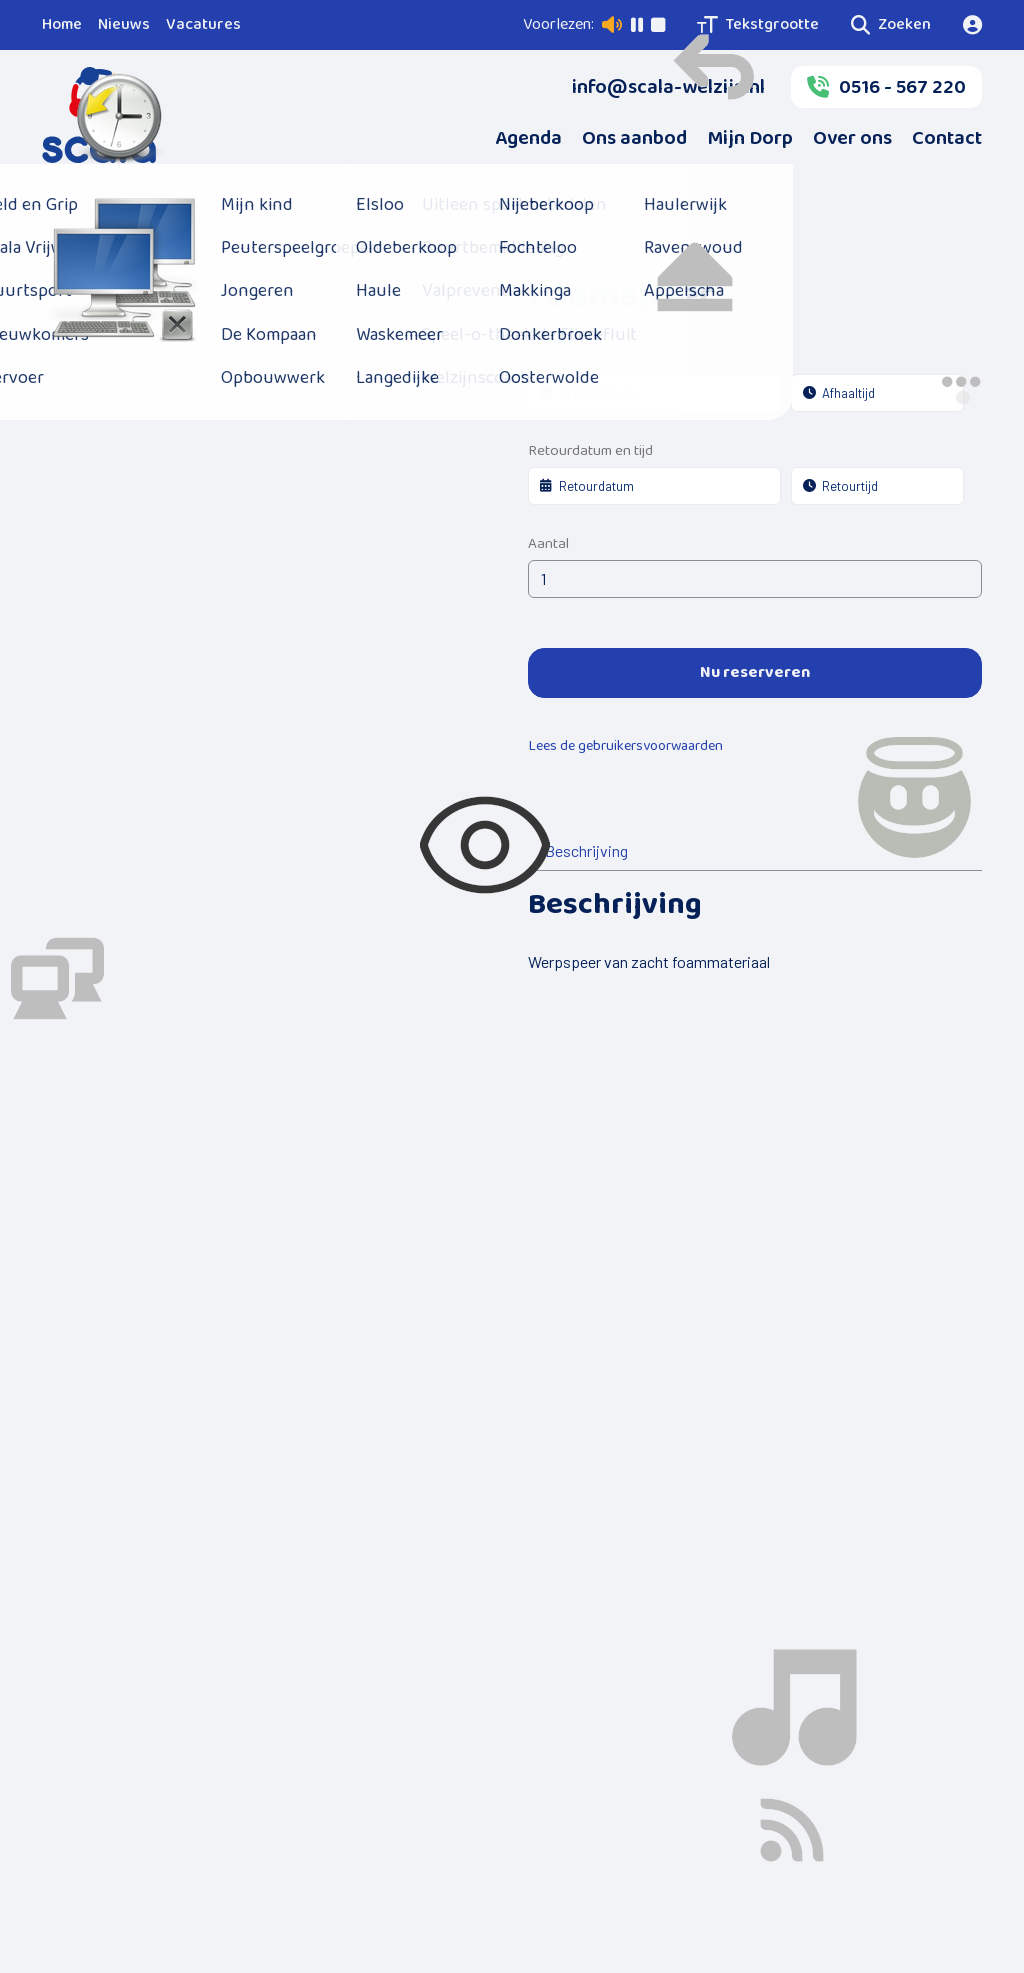 The height and width of the screenshot is (1973, 1024). I want to click on open recently accessed documents, so click(121, 116).